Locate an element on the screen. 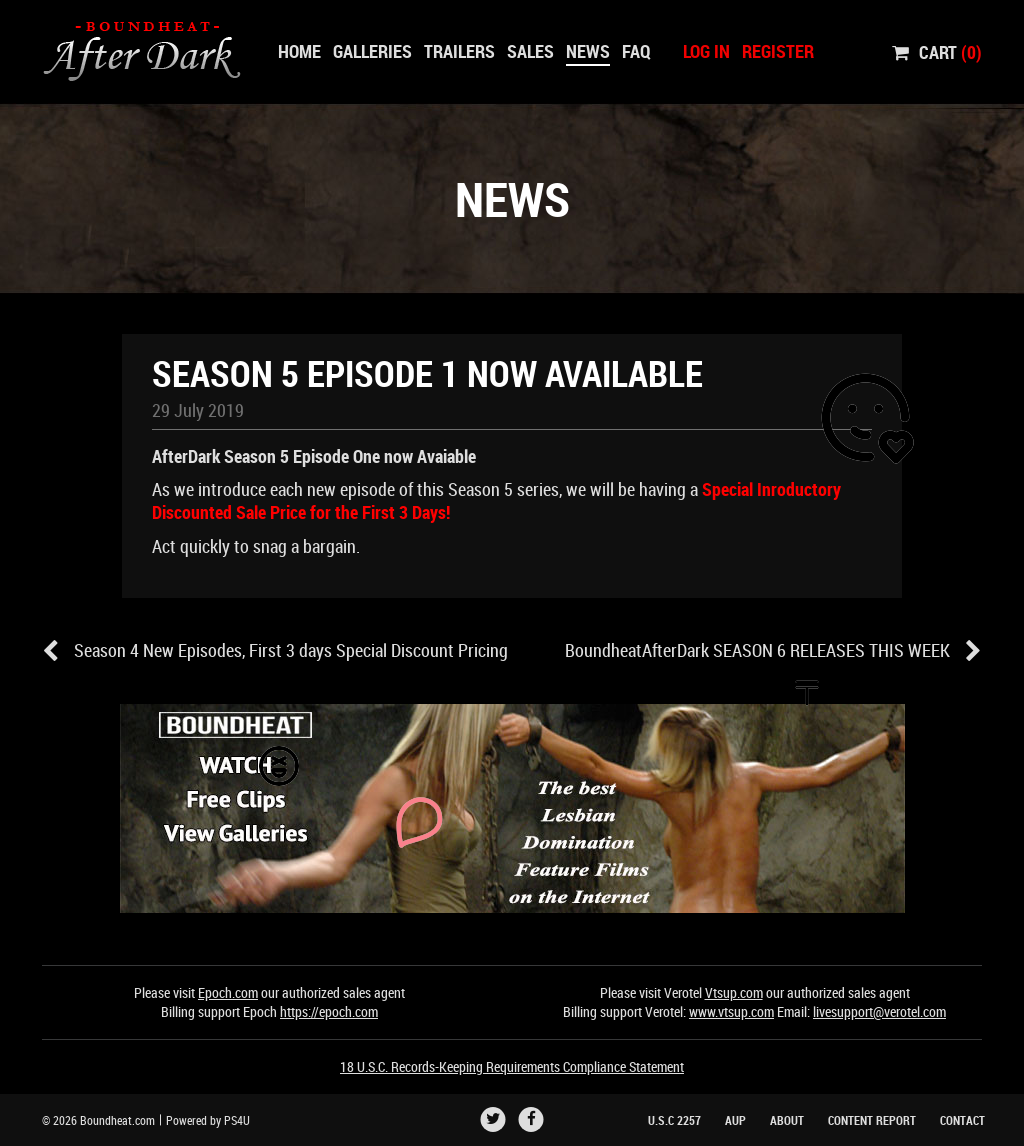  display prices in kazakhstani tenge is located at coordinates (807, 692).